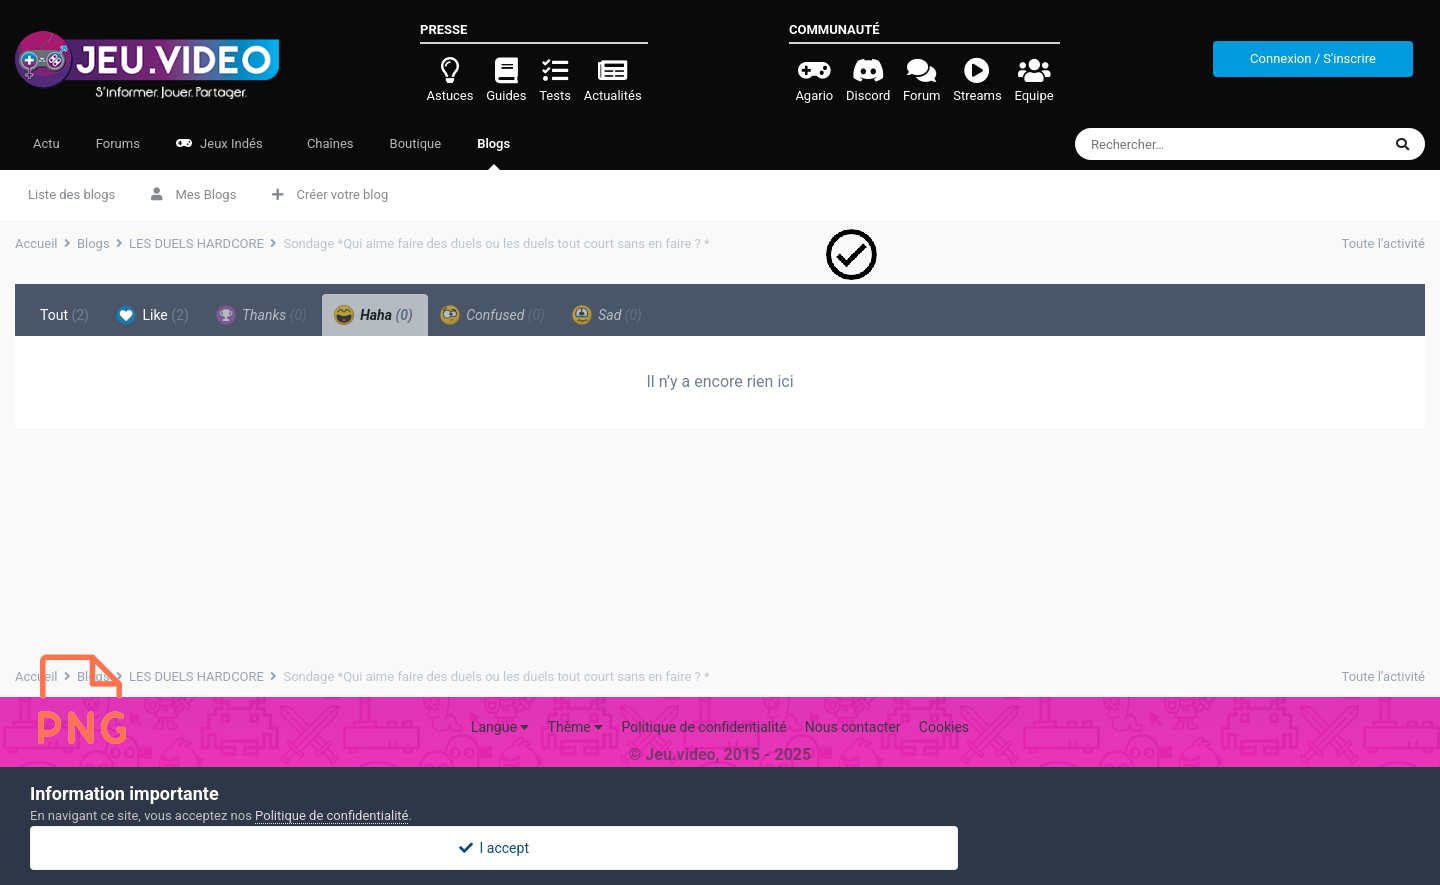 The image size is (1440, 885). What do you see at coordinates (851, 254) in the screenshot?
I see `indicates a completed or successful action` at bounding box center [851, 254].